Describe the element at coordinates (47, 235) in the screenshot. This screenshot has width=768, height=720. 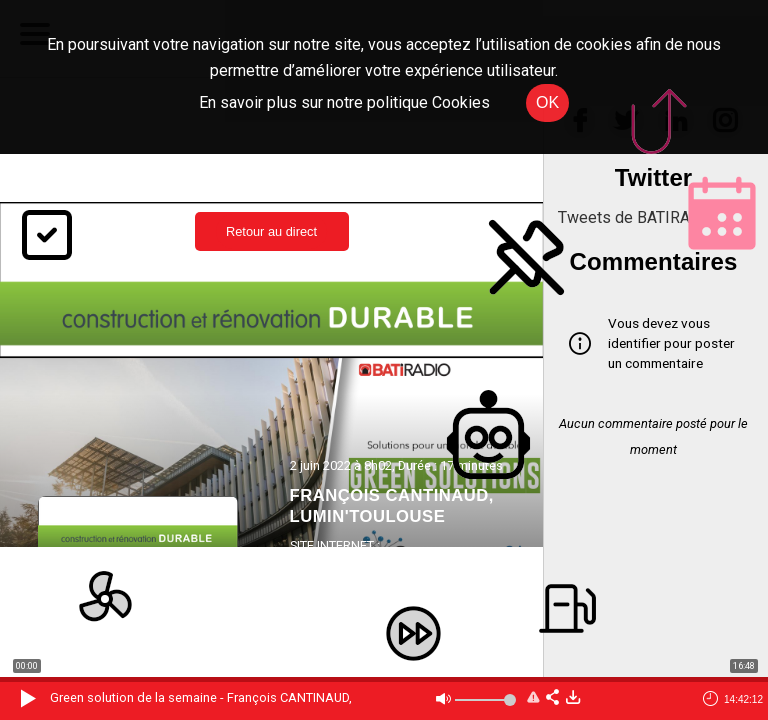
I see `mark a task or item as complete` at that location.